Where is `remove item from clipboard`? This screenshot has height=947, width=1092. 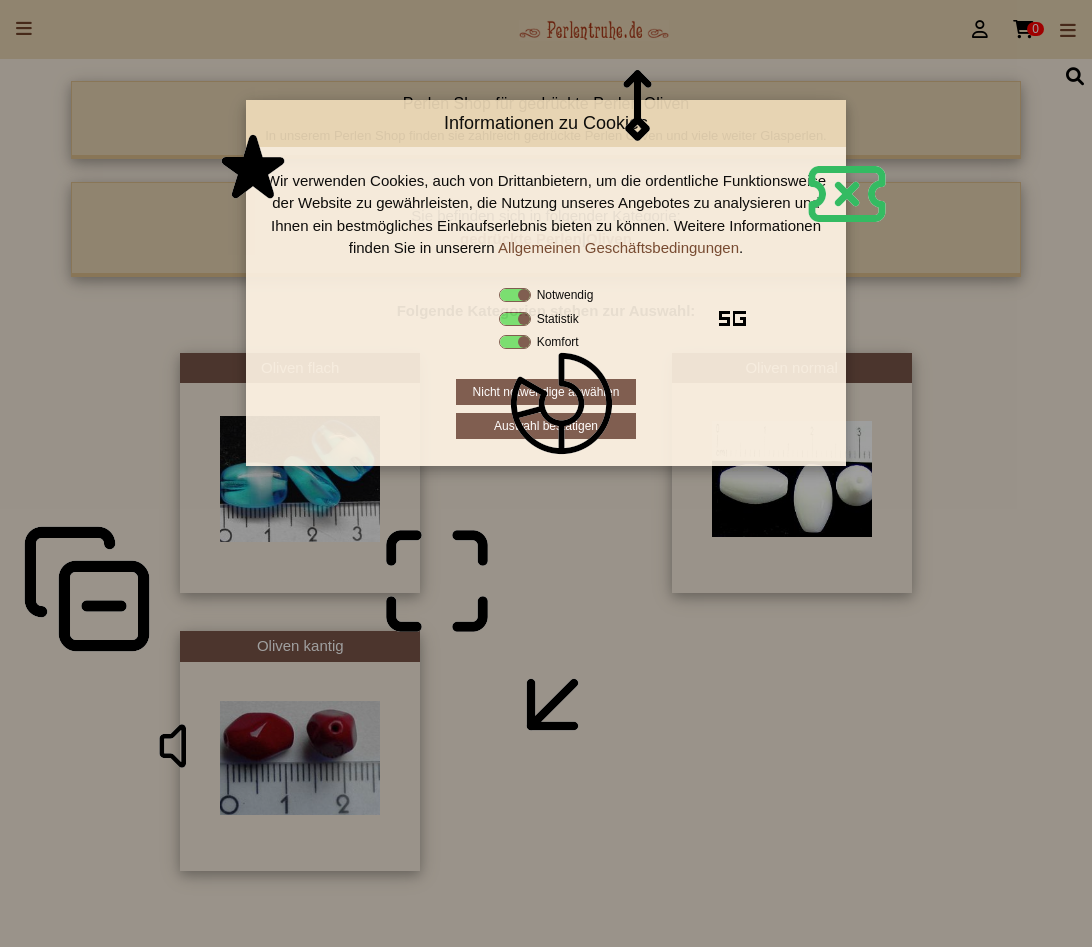 remove item from clipboard is located at coordinates (87, 589).